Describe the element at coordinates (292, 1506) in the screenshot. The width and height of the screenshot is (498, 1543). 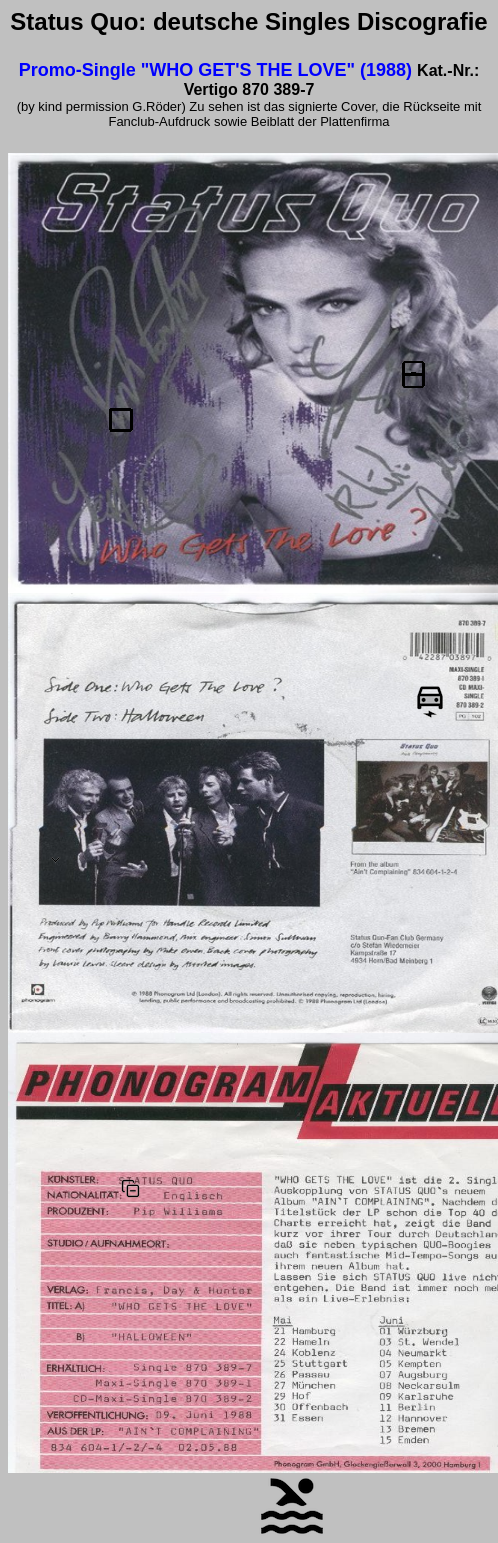
I see `indicates swimming pool amenity available` at that location.